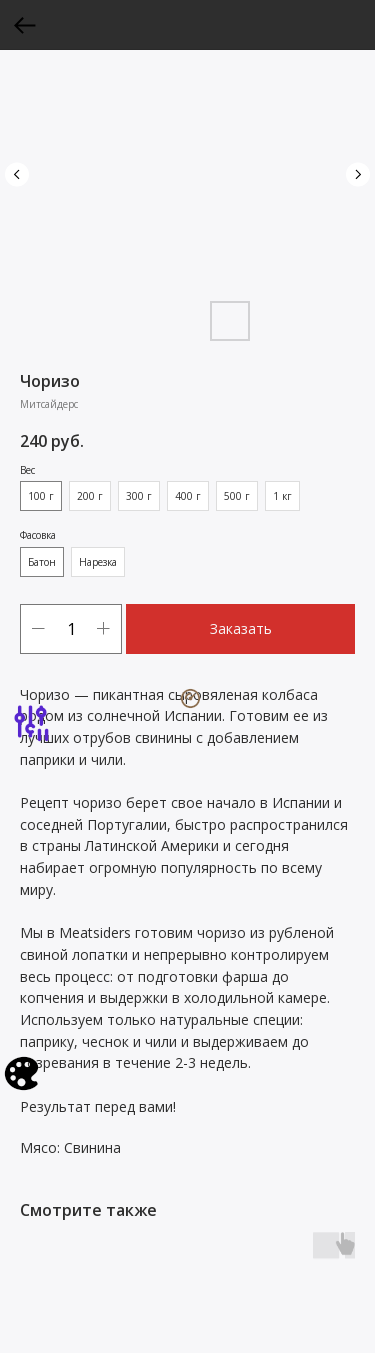 This screenshot has width=375, height=1353. I want to click on pause automatic adjustments or settings sync, so click(30, 721).